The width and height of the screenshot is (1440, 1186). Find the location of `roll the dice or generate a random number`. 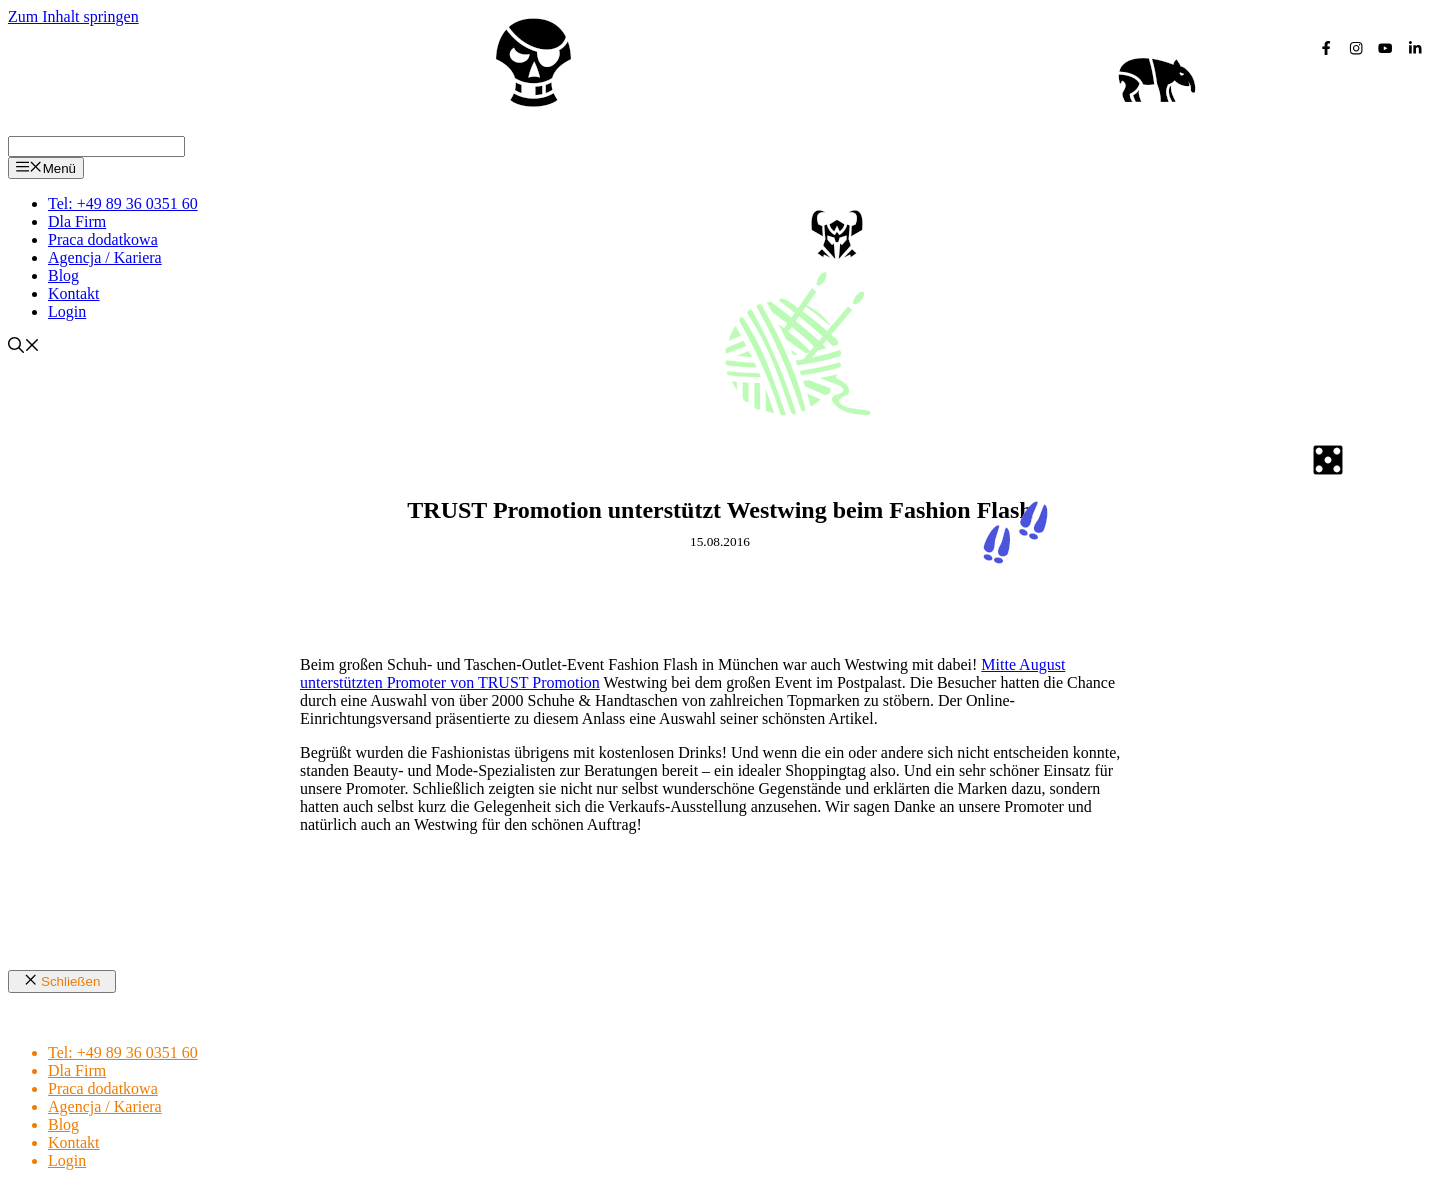

roll the dice or generate a random number is located at coordinates (1328, 460).